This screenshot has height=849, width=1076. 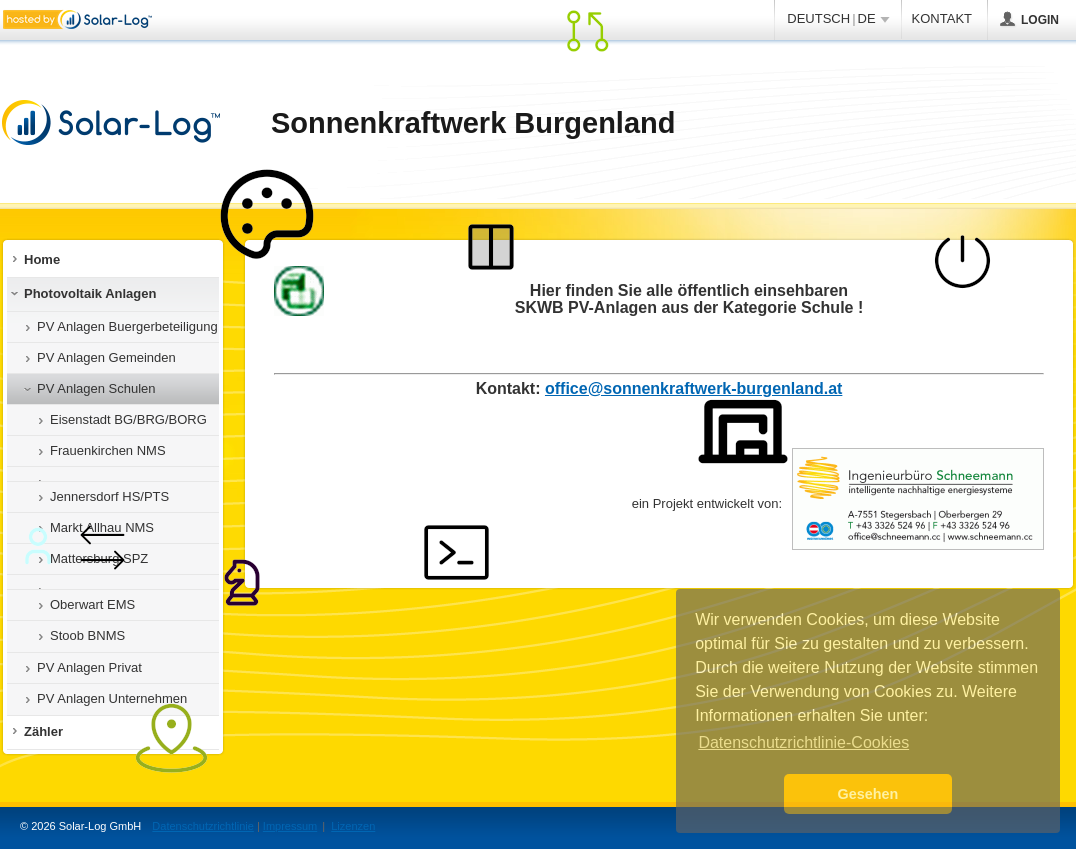 I want to click on view location area or region on map, so click(x=171, y=739).